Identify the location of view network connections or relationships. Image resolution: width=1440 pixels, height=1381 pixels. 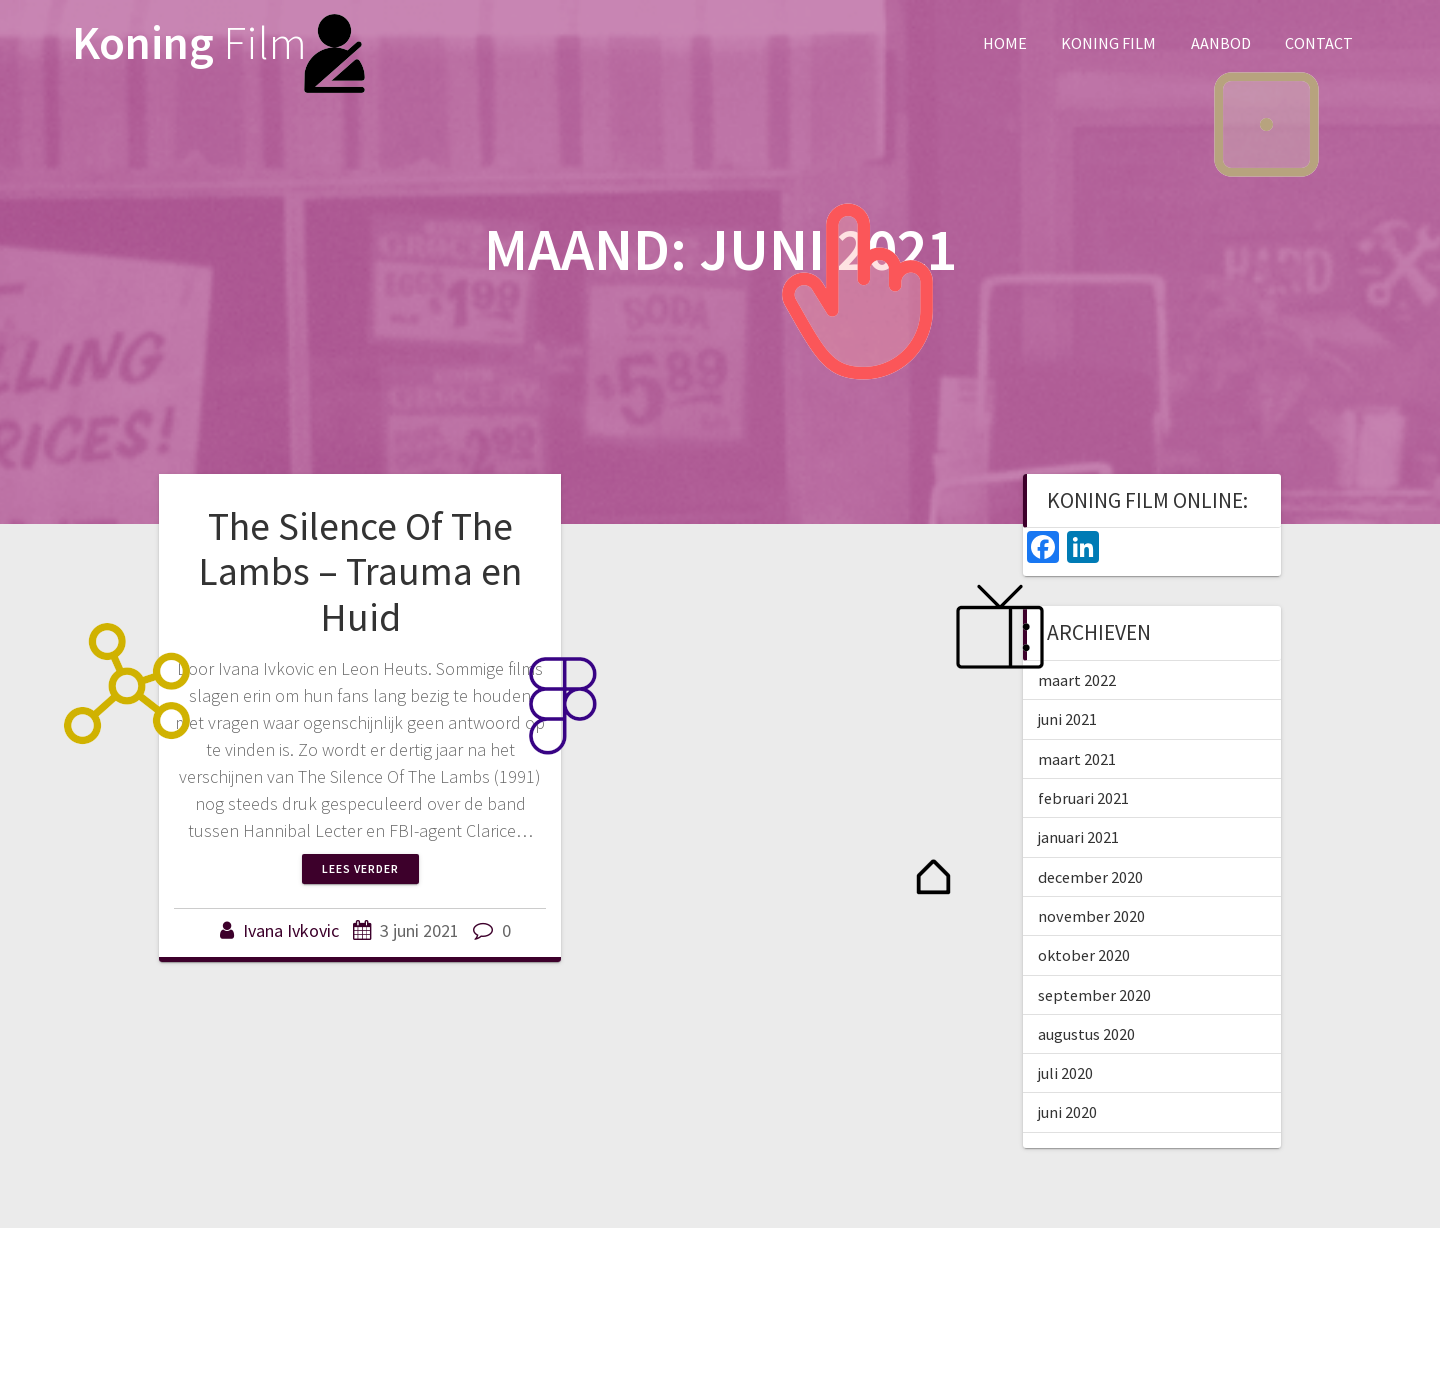
(127, 686).